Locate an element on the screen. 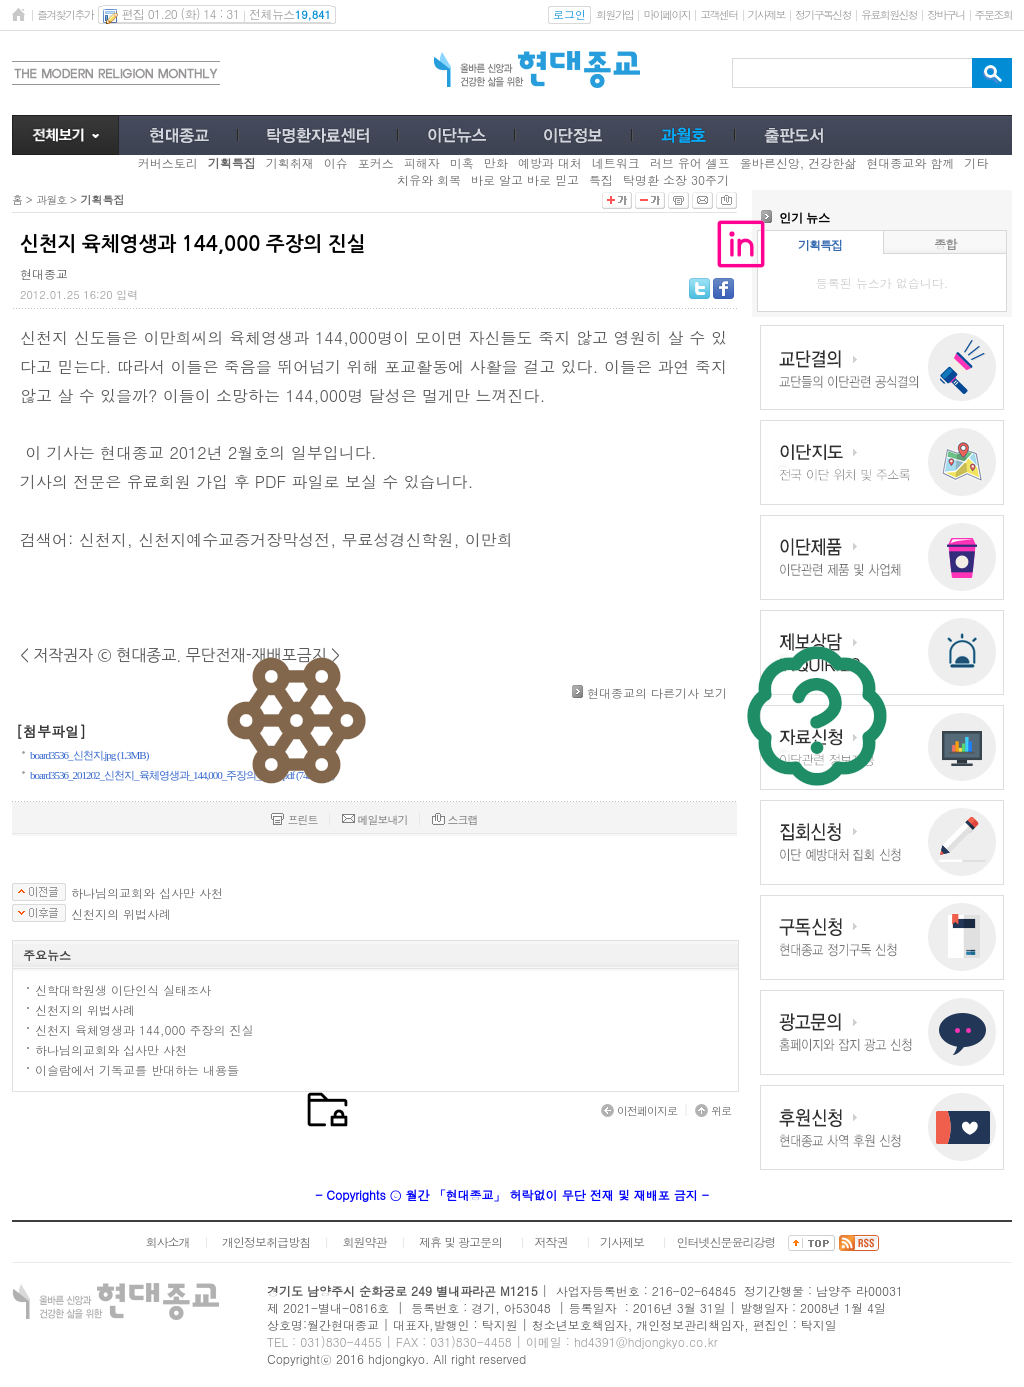 The height and width of the screenshot is (1387, 1024). access a password-protected folder is located at coordinates (327, 1109).